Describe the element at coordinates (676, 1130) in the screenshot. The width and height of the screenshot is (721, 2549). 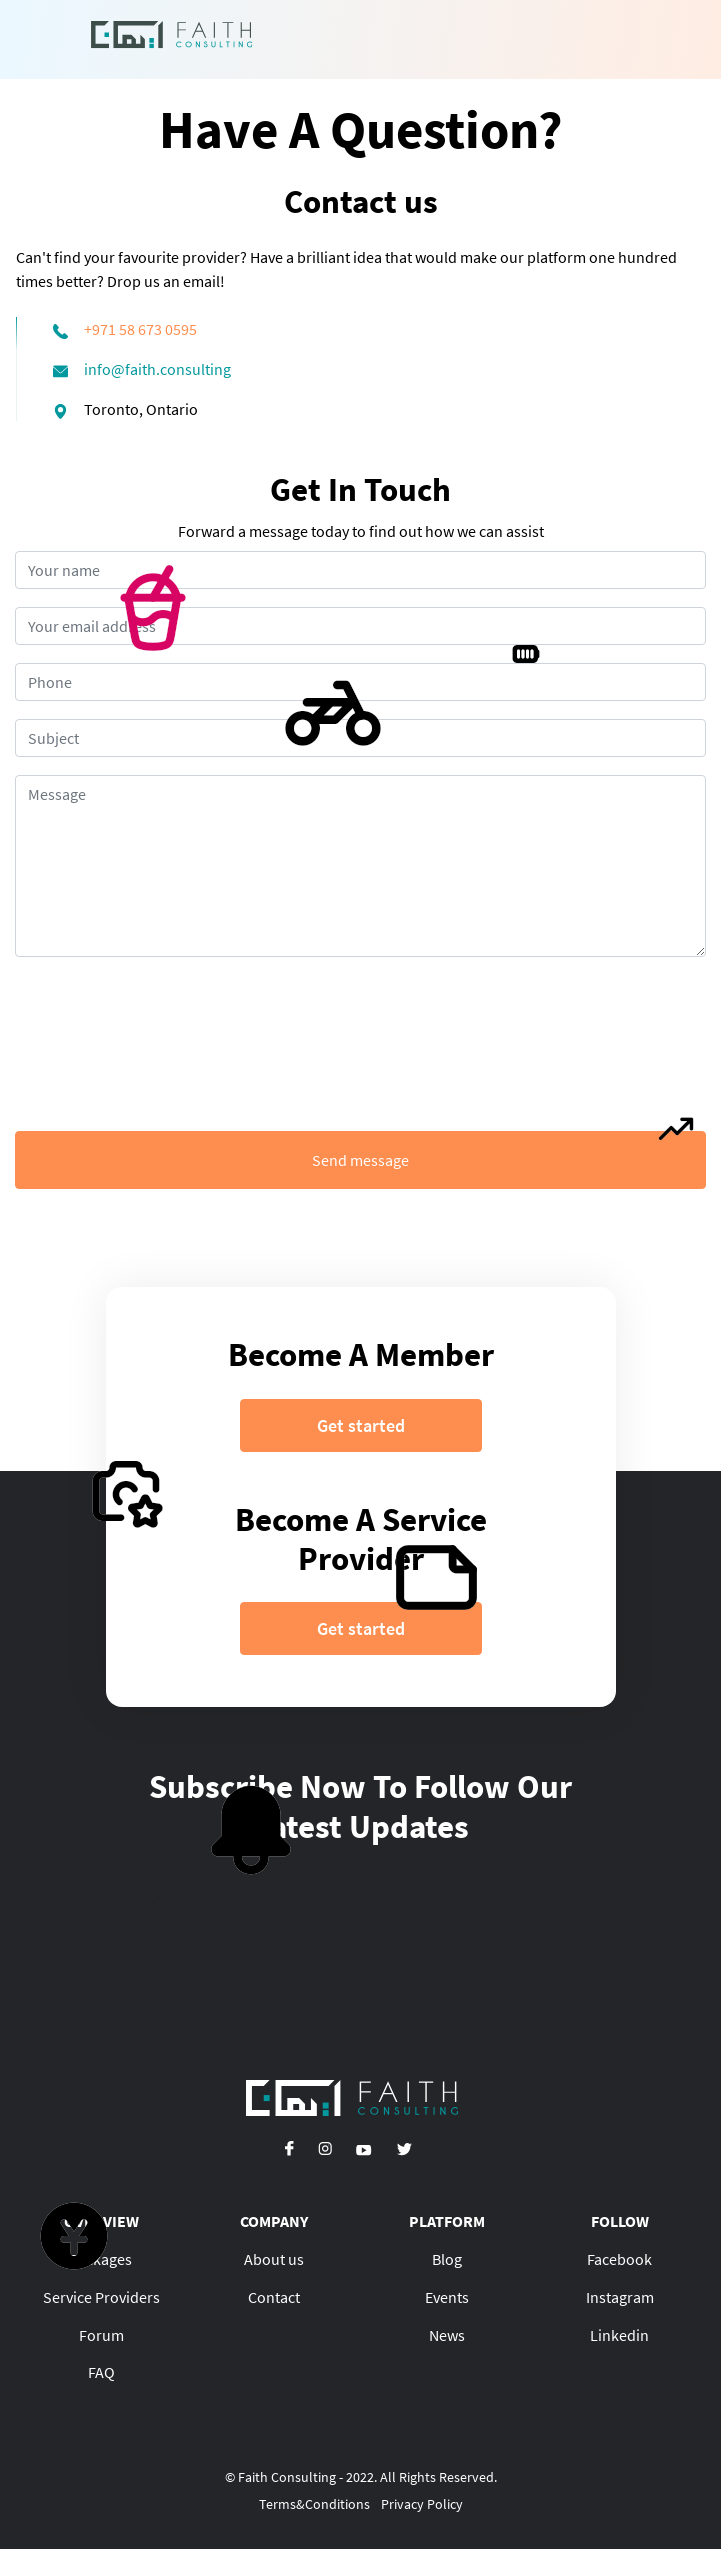
I see `view trending or popular content` at that location.